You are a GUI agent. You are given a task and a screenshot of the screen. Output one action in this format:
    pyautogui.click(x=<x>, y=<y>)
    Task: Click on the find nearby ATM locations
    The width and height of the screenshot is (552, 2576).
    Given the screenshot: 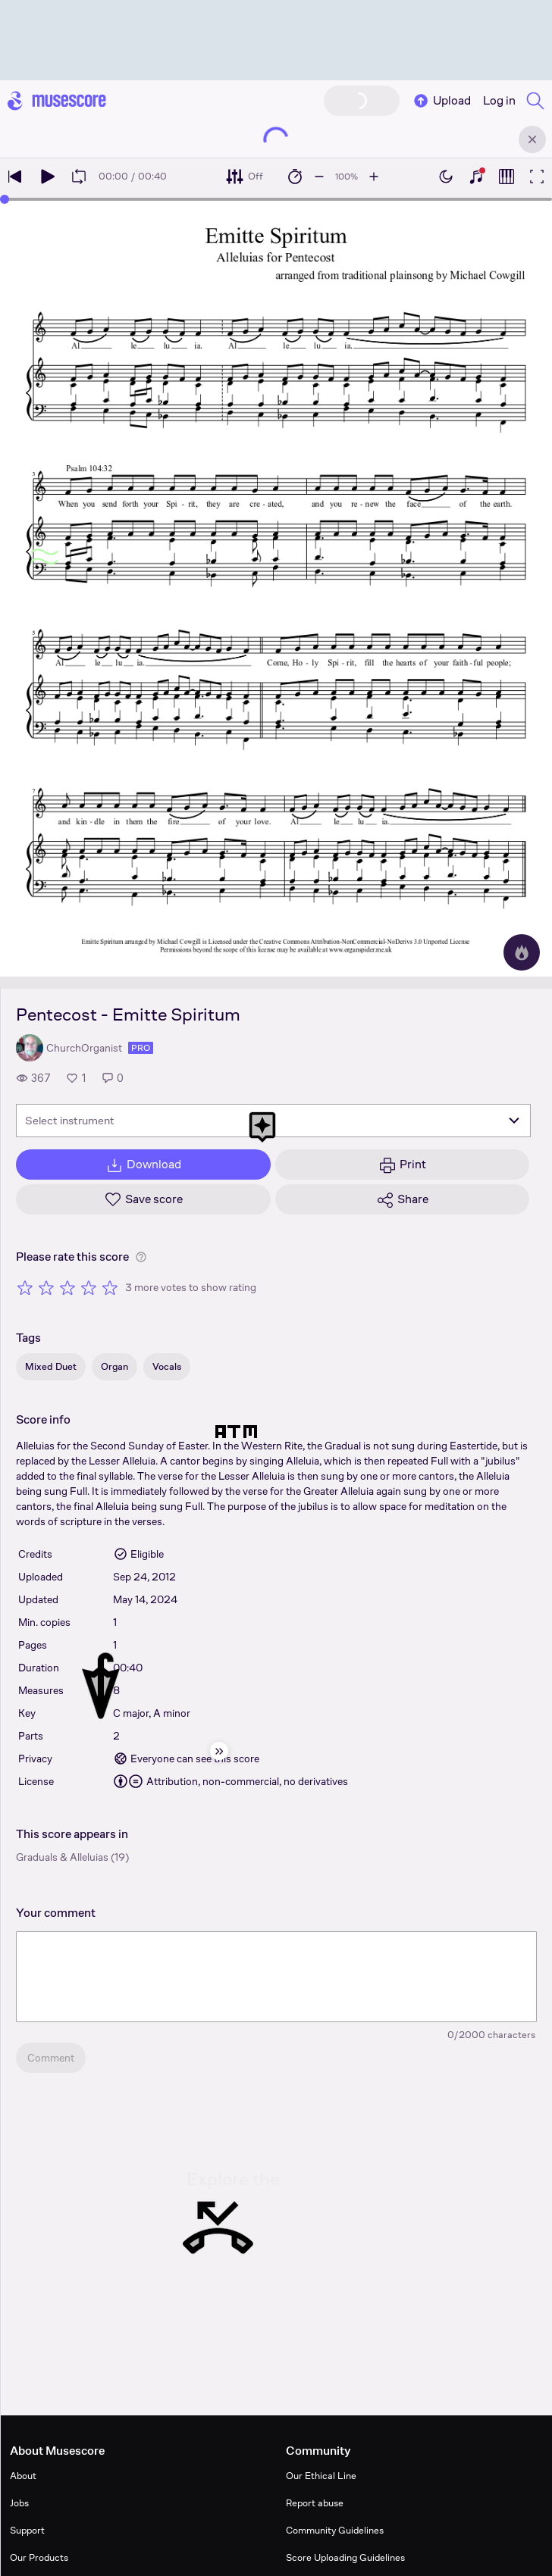 What is the action you would take?
    pyautogui.click(x=236, y=1431)
    